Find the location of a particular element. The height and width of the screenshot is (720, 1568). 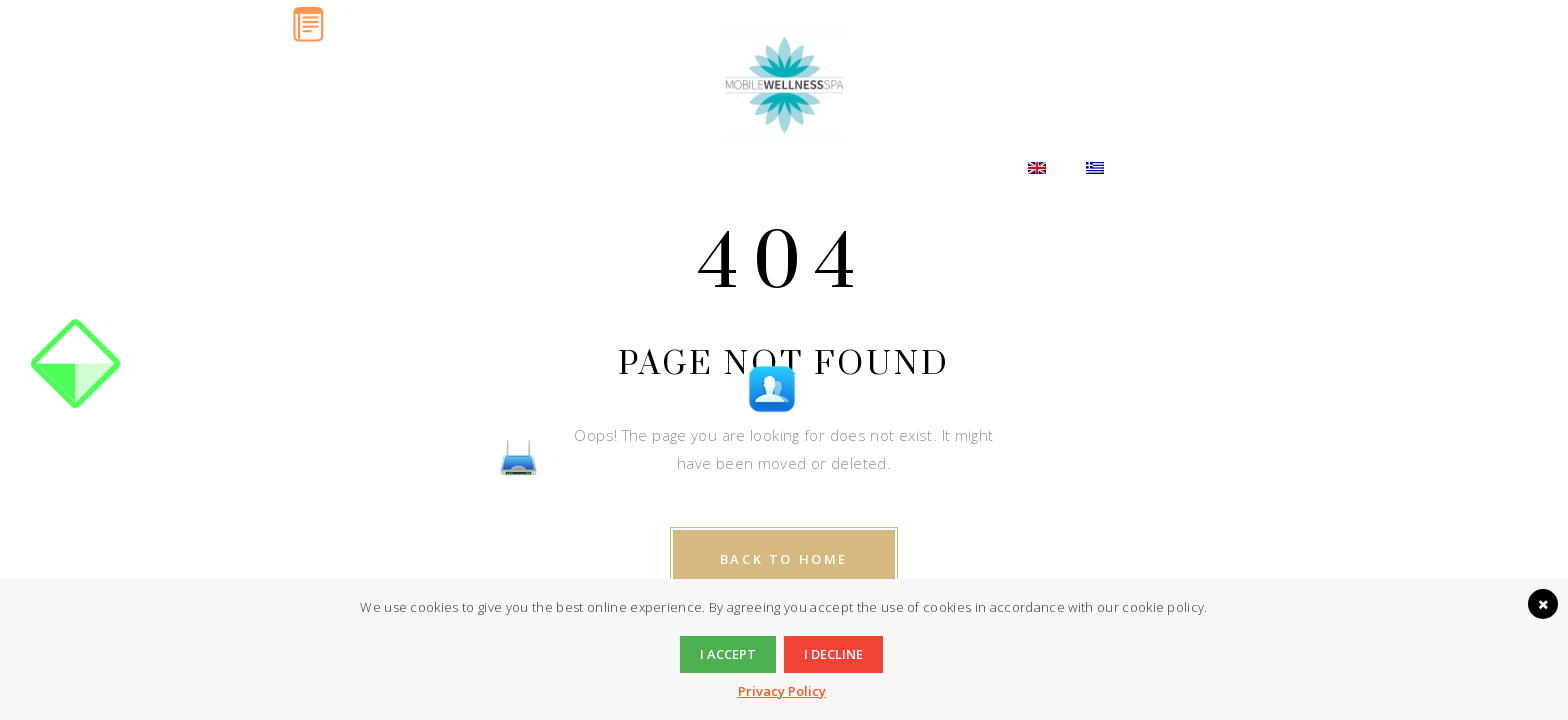

network modem or router device status is located at coordinates (518, 457).